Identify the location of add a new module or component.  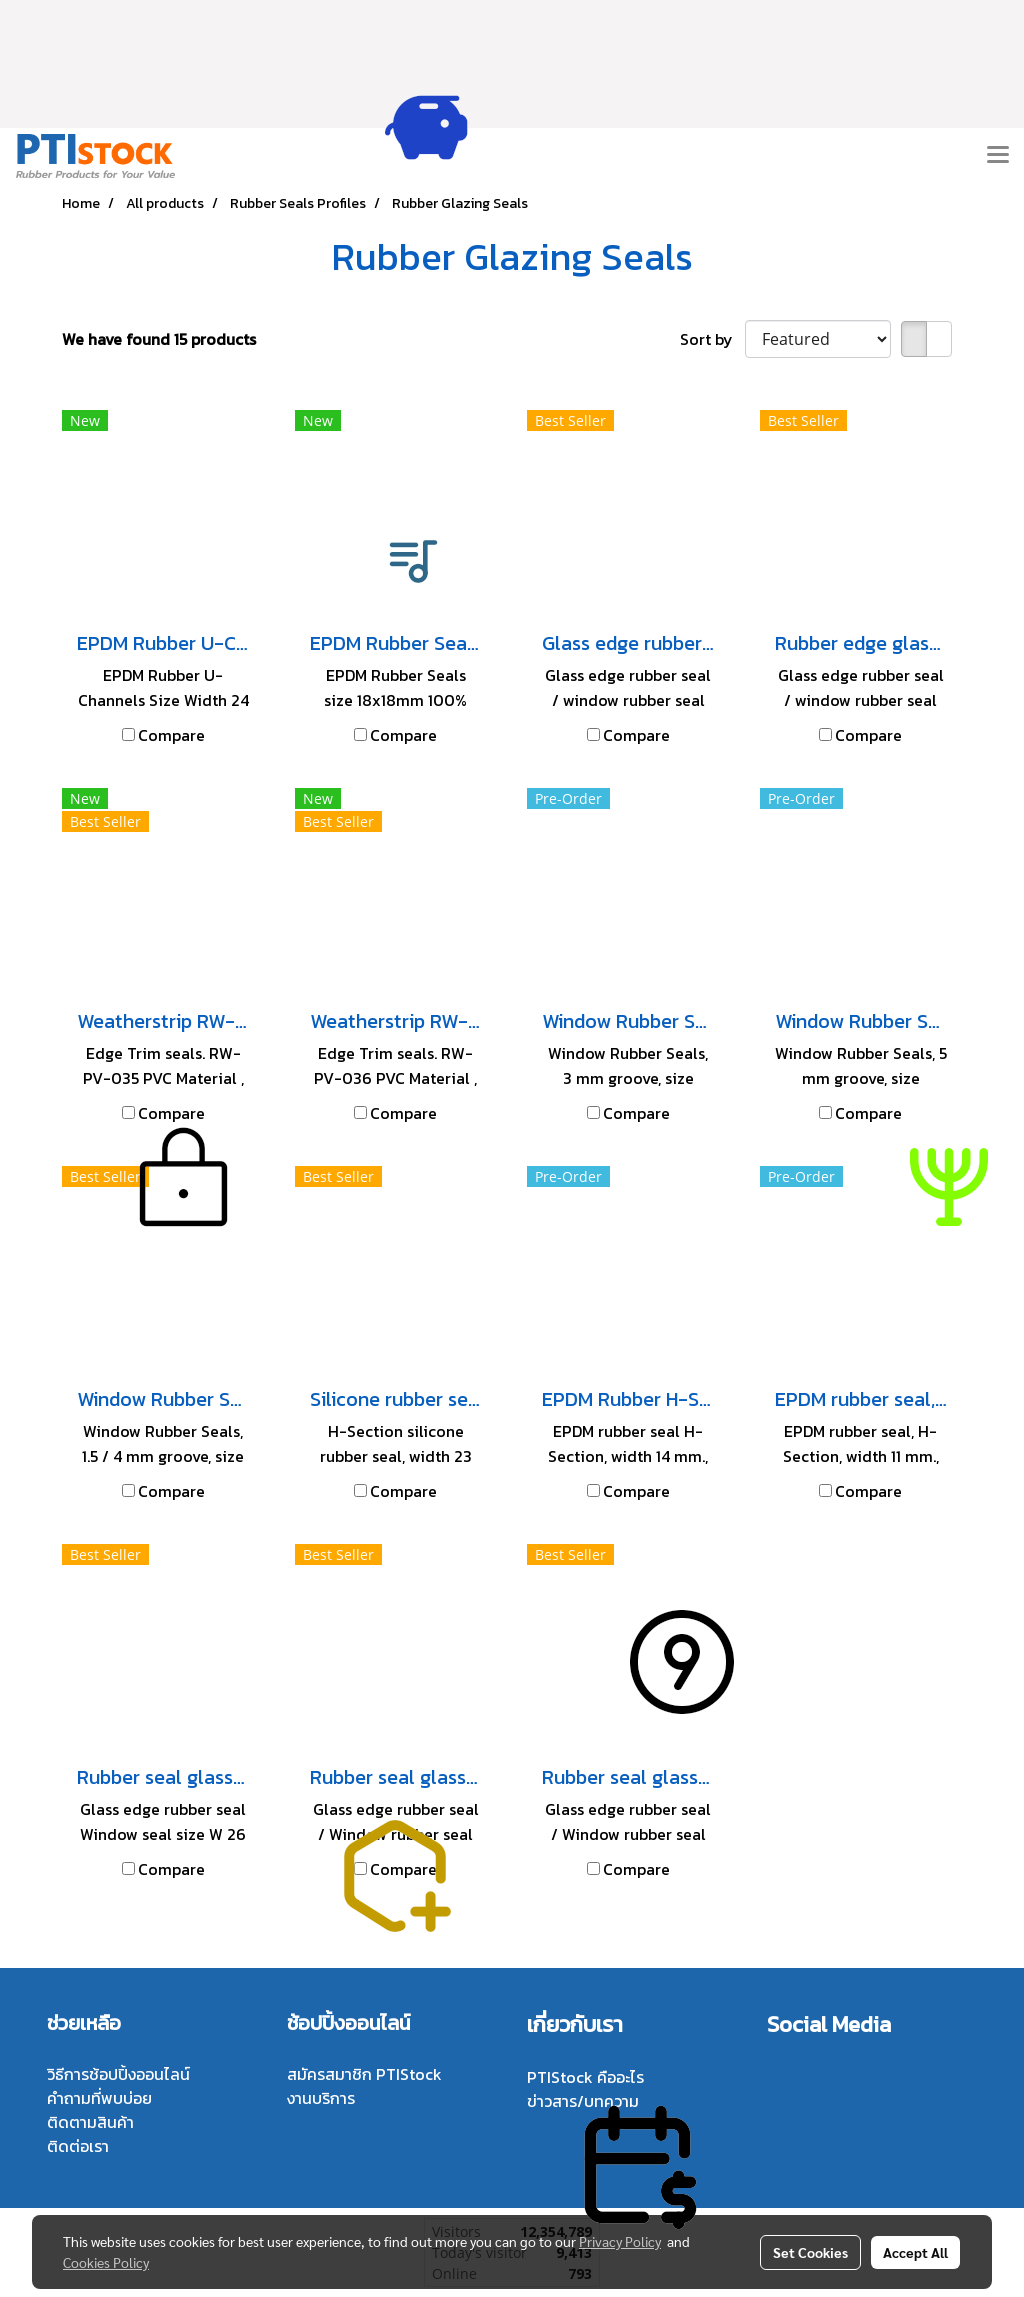
(395, 1876).